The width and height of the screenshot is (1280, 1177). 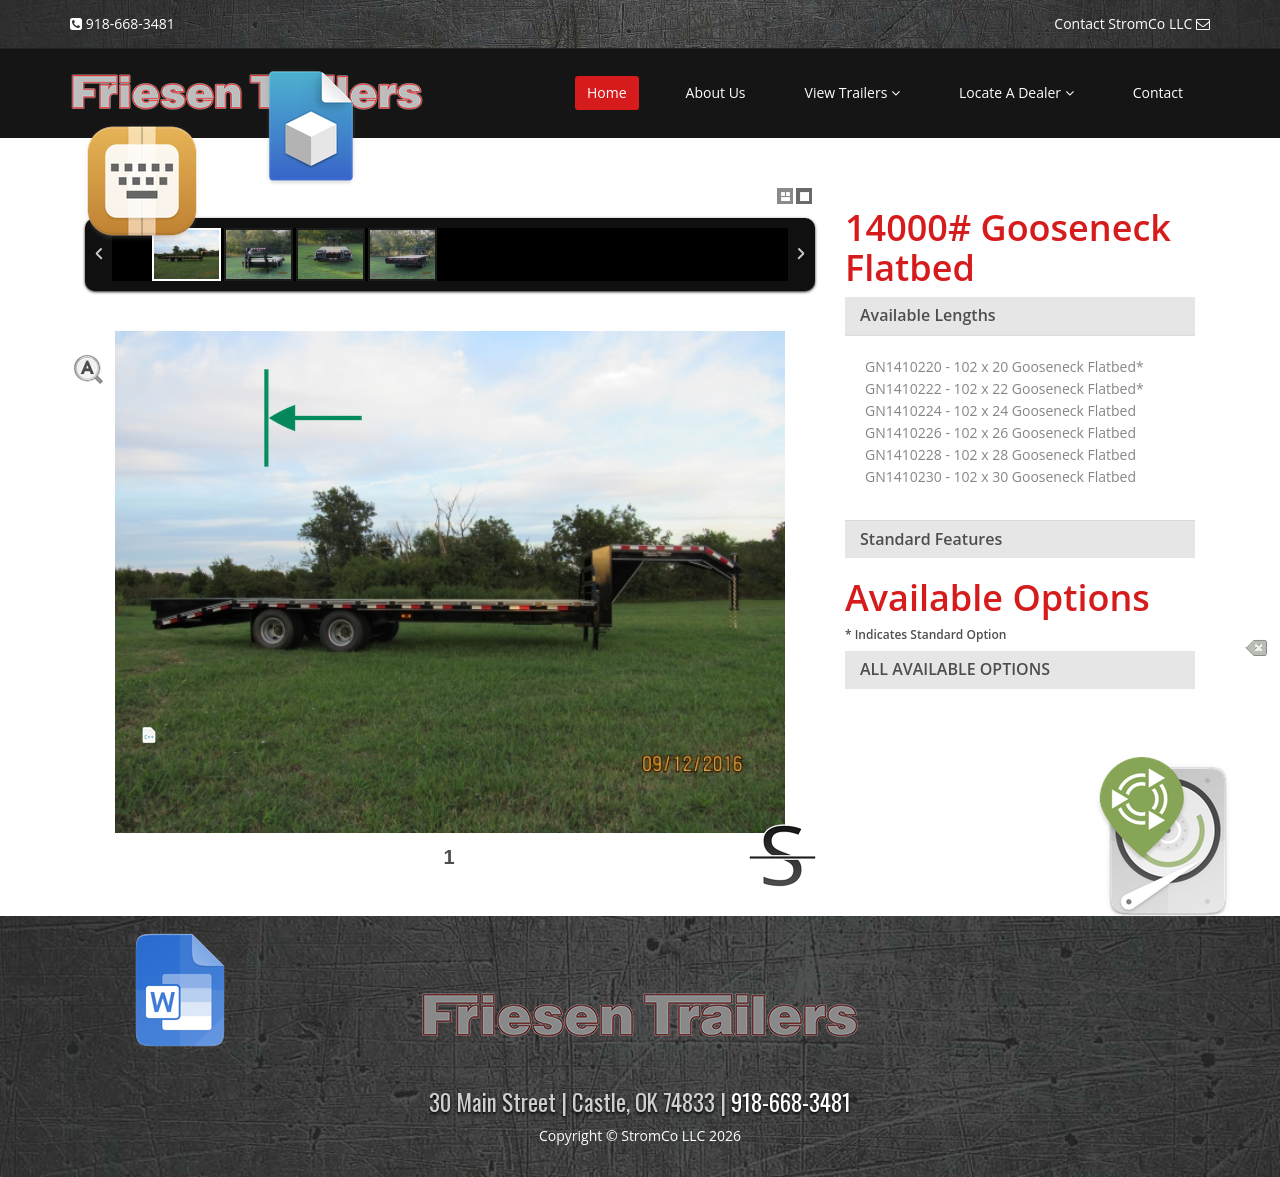 I want to click on go to the first item in a list or sequence, so click(x=313, y=418).